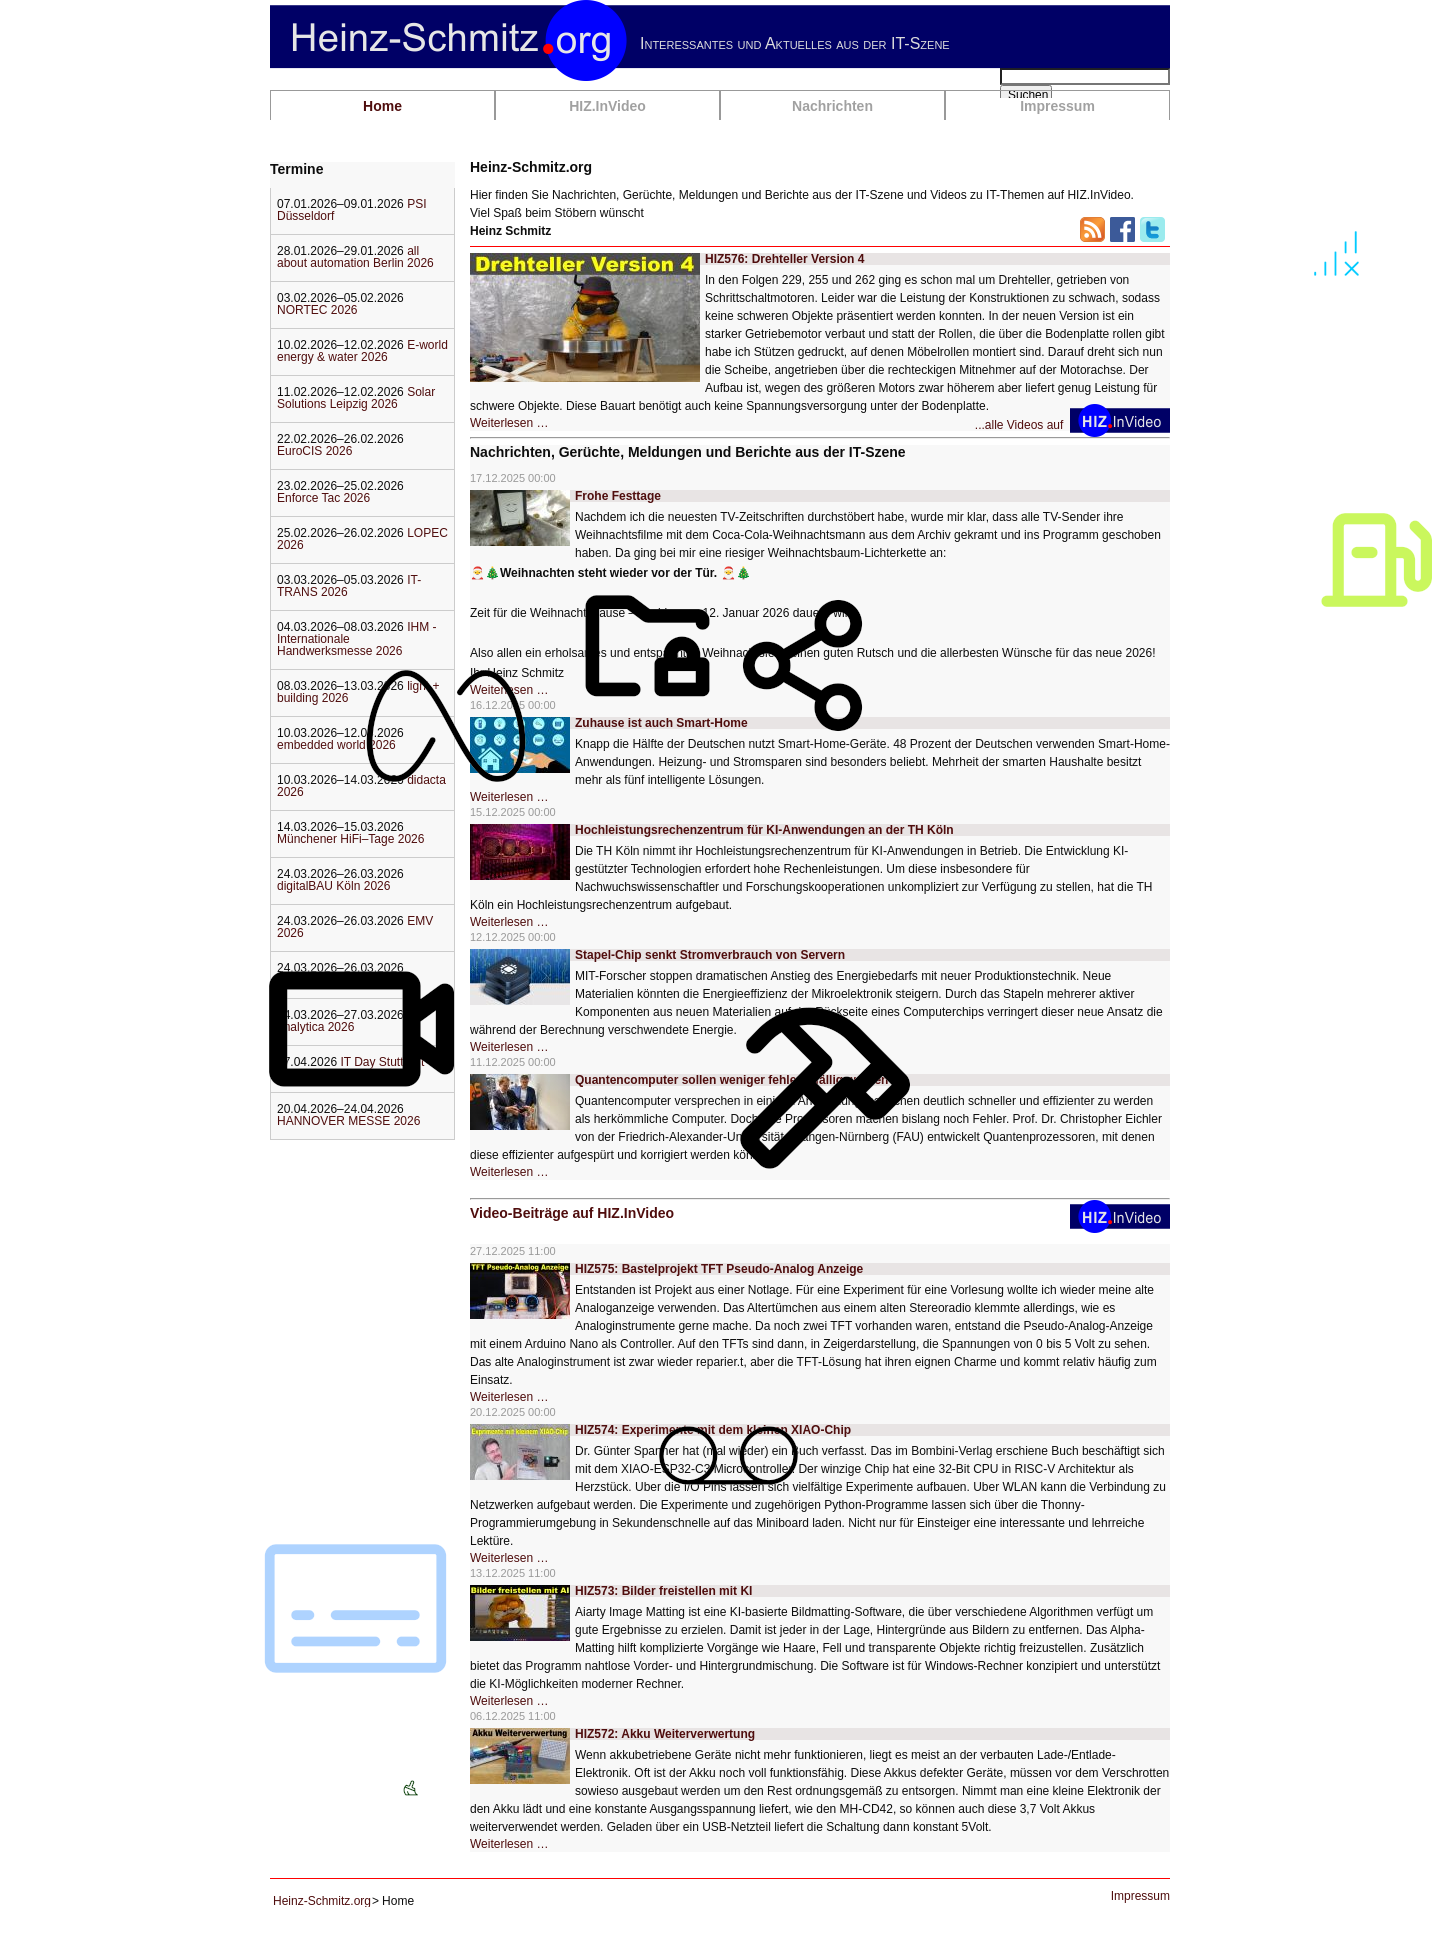 The height and width of the screenshot is (1938, 1440). What do you see at coordinates (355, 1608) in the screenshot?
I see `enable subtitles or closed captions` at bounding box center [355, 1608].